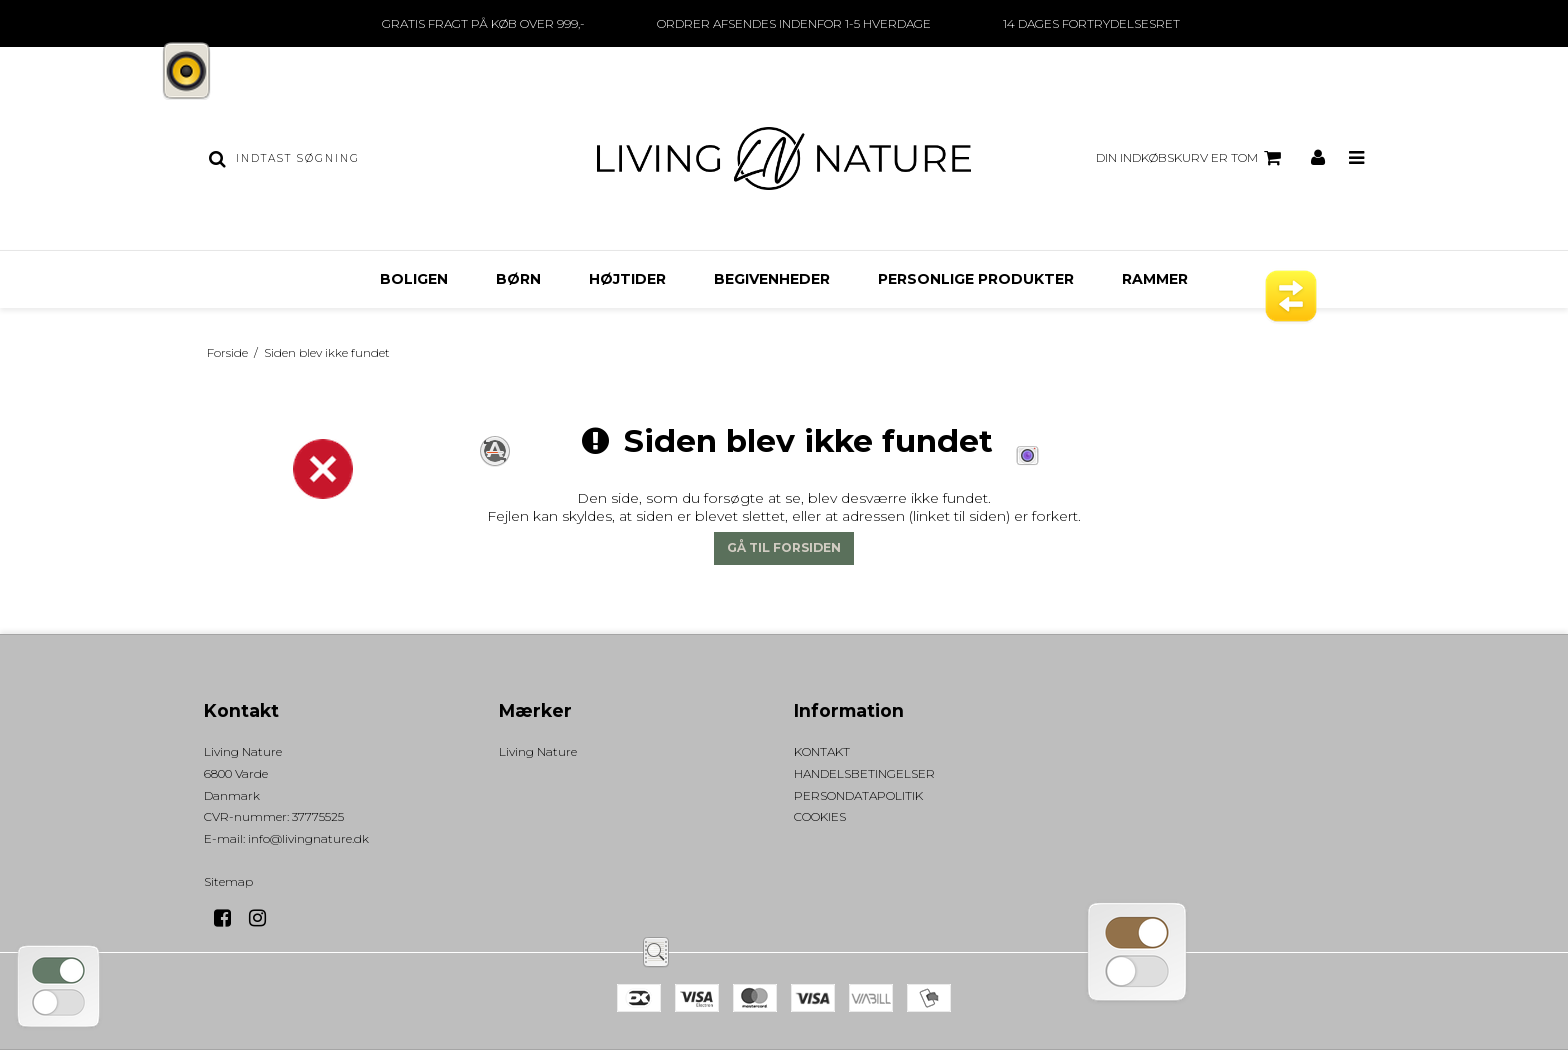 Image resolution: width=1568 pixels, height=1050 pixels. What do you see at coordinates (495, 451) in the screenshot?
I see `check for available system updates` at bounding box center [495, 451].